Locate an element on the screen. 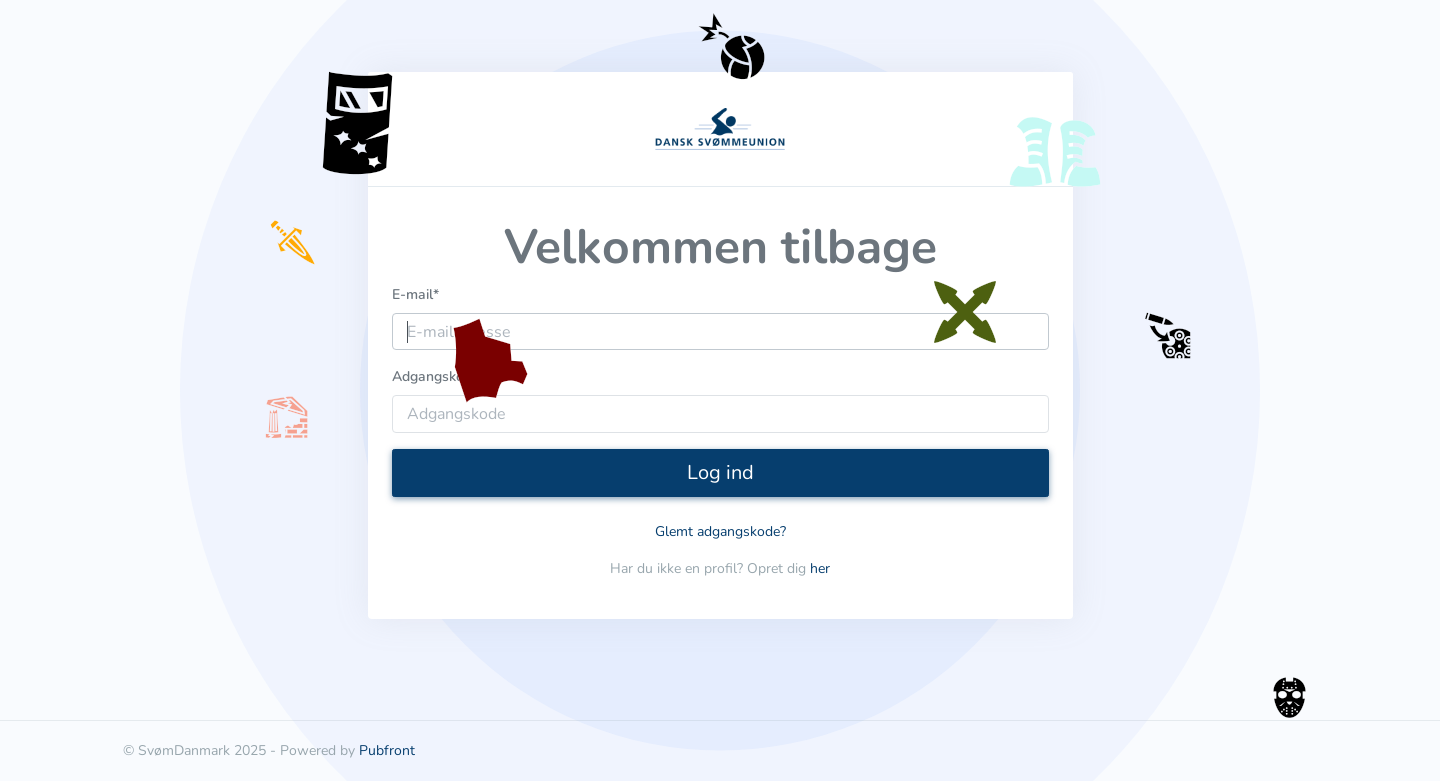 Image resolution: width=1440 pixels, height=781 pixels. select Bolivia as your country or region is located at coordinates (490, 360).